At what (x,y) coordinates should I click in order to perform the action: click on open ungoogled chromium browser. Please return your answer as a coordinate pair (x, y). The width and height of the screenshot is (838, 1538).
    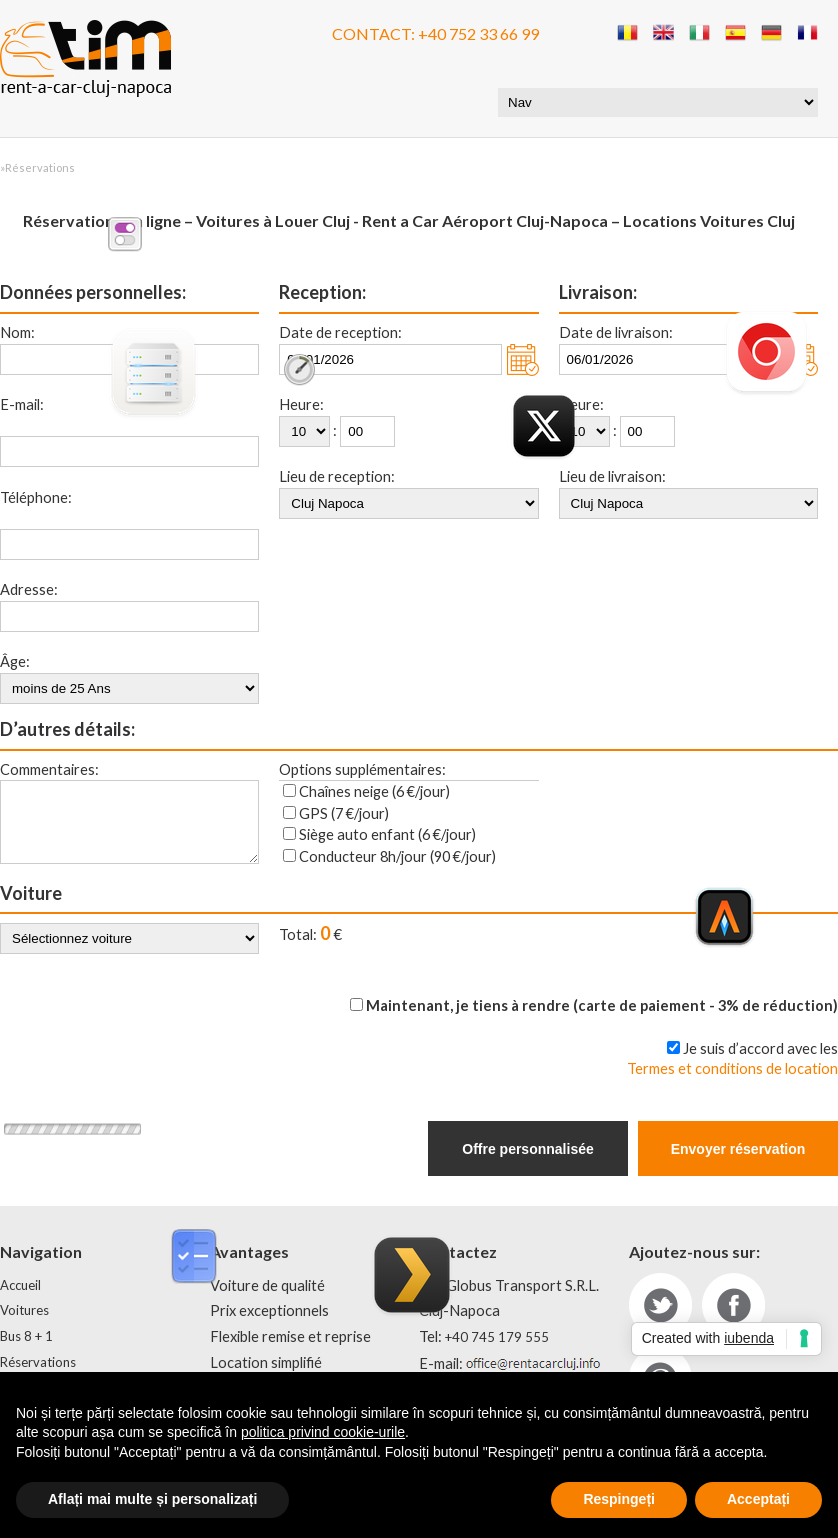
    Looking at the image, I should click on (766, 351).